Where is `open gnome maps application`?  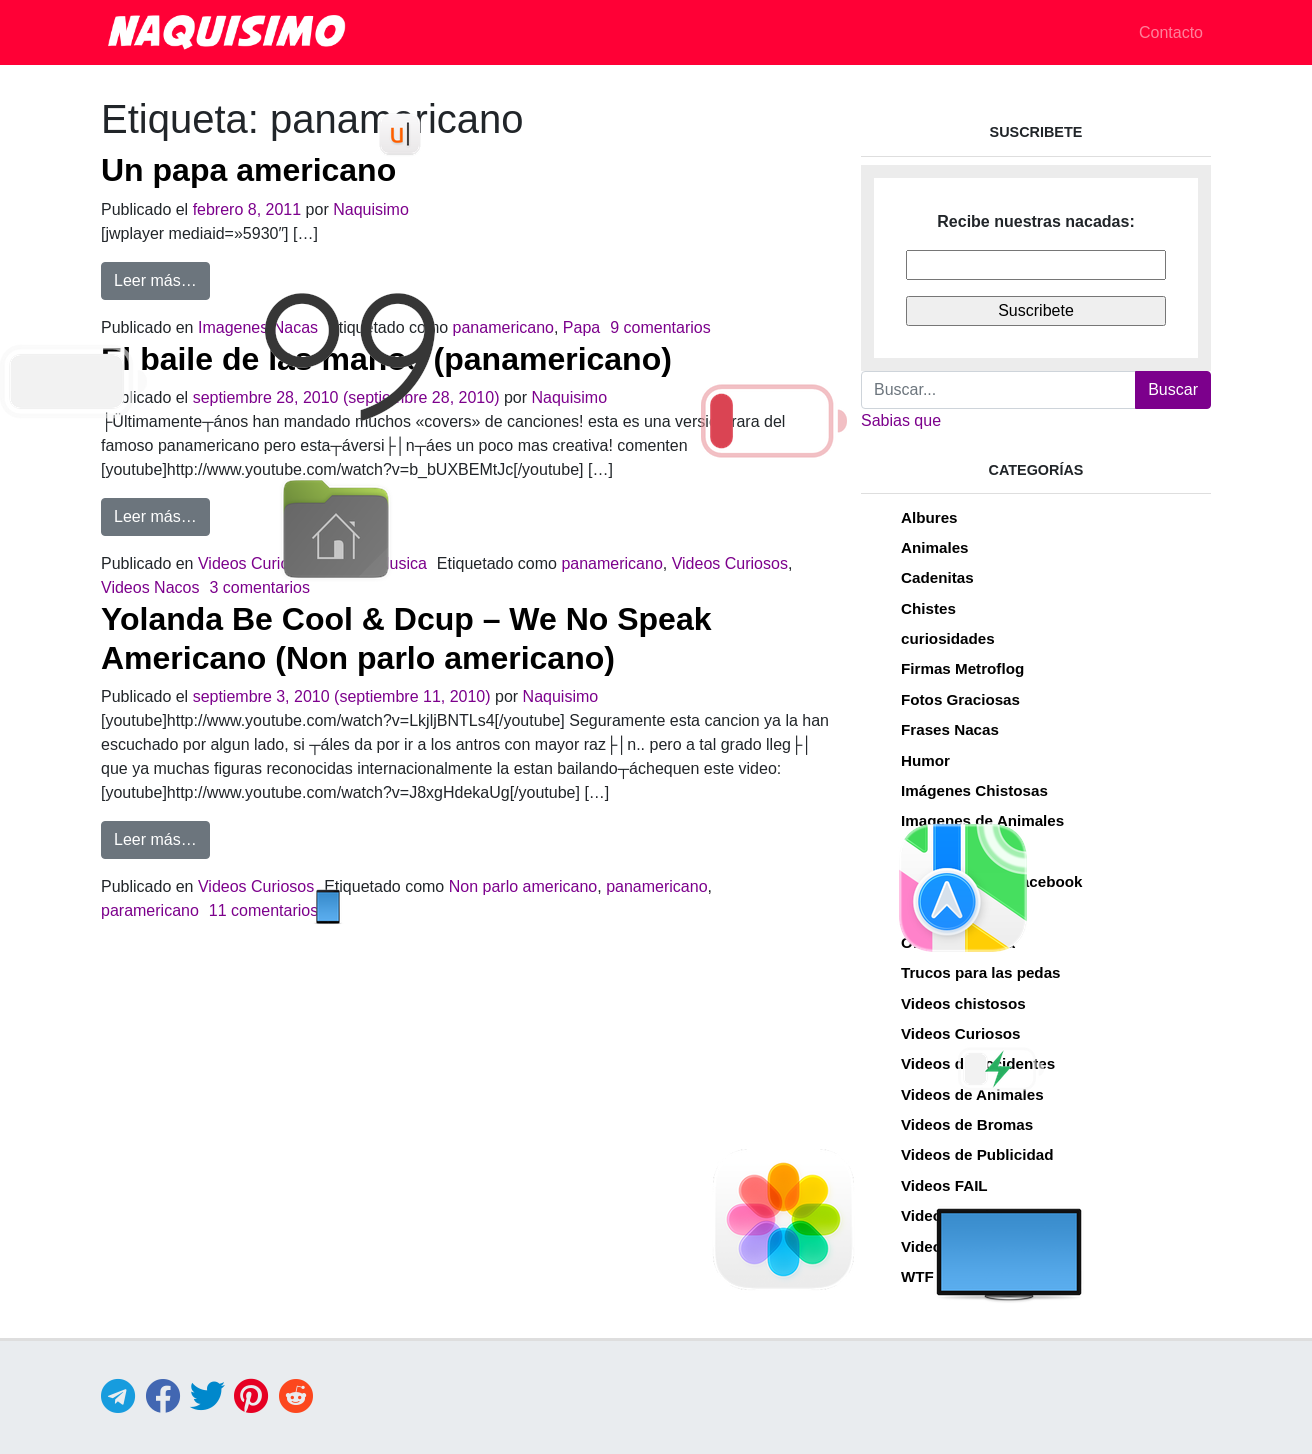 open gnome maps application is located at coordinates (963, 888).